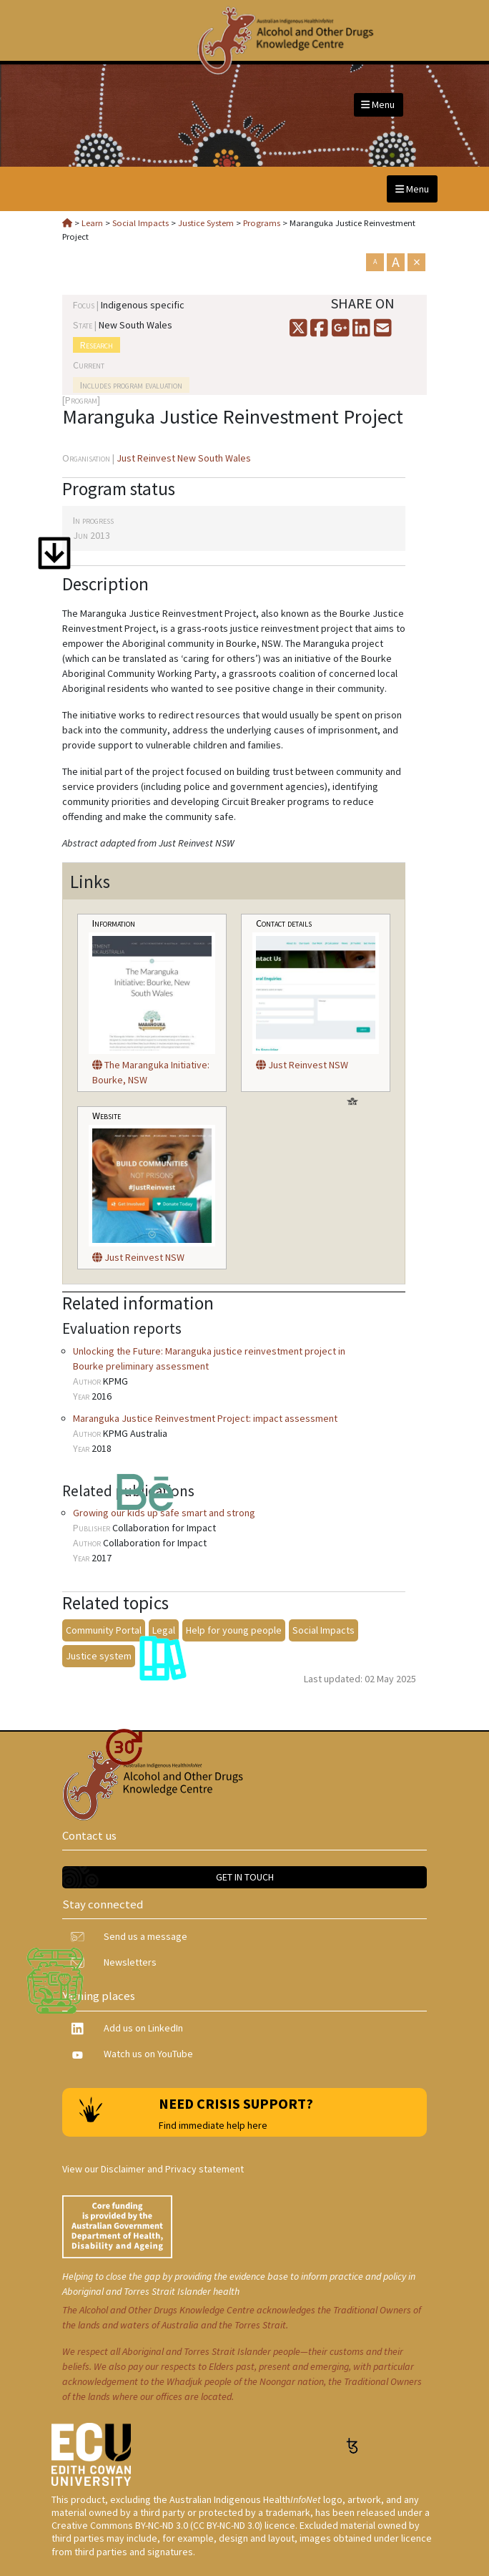 The height and width of the screenshot is (2576, 489). Describe the element at coordinates (124, 1747) in the screenshot. I see `skip forward 30 seconds` at that location.